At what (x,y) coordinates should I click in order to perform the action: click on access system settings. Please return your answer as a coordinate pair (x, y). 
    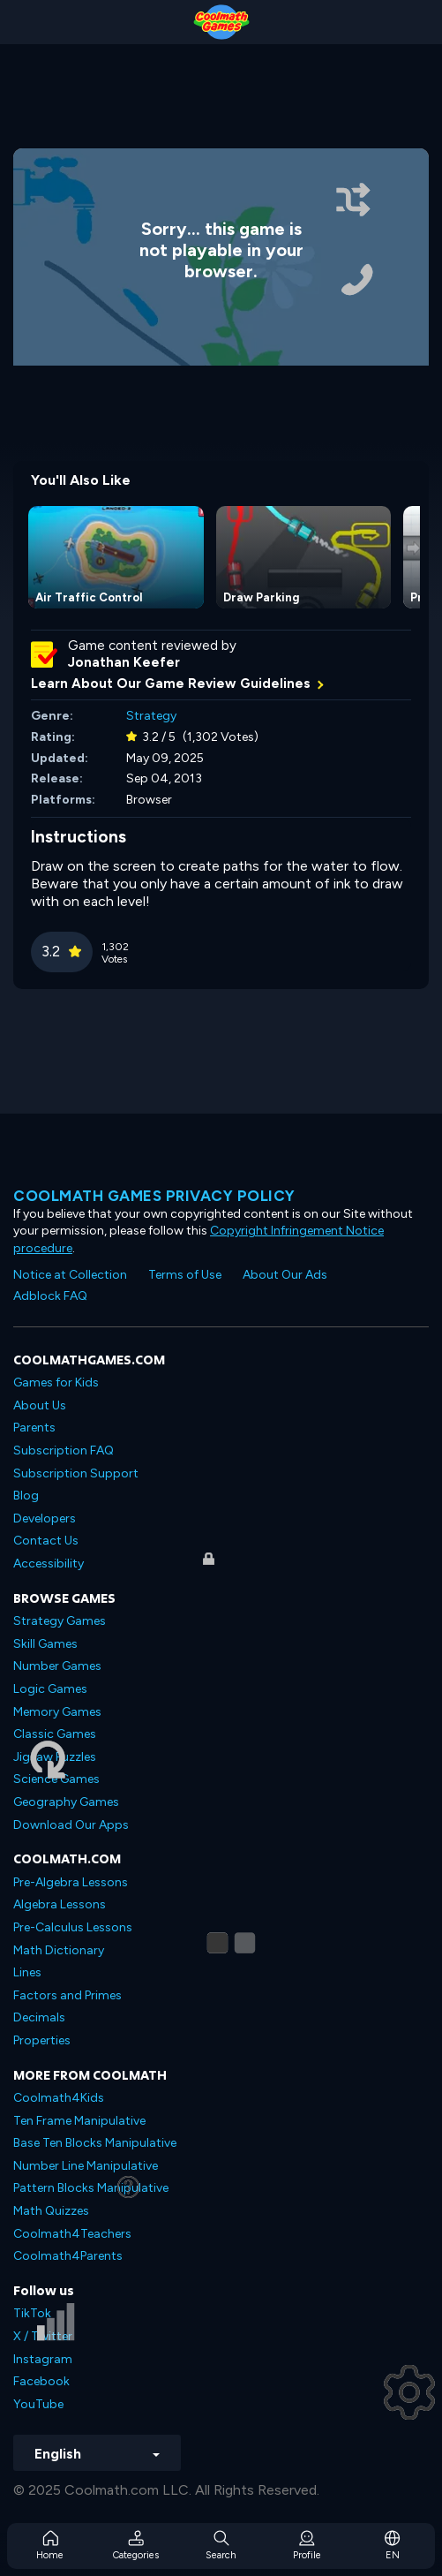
    Looking at the image, I should click on (409, 2392).